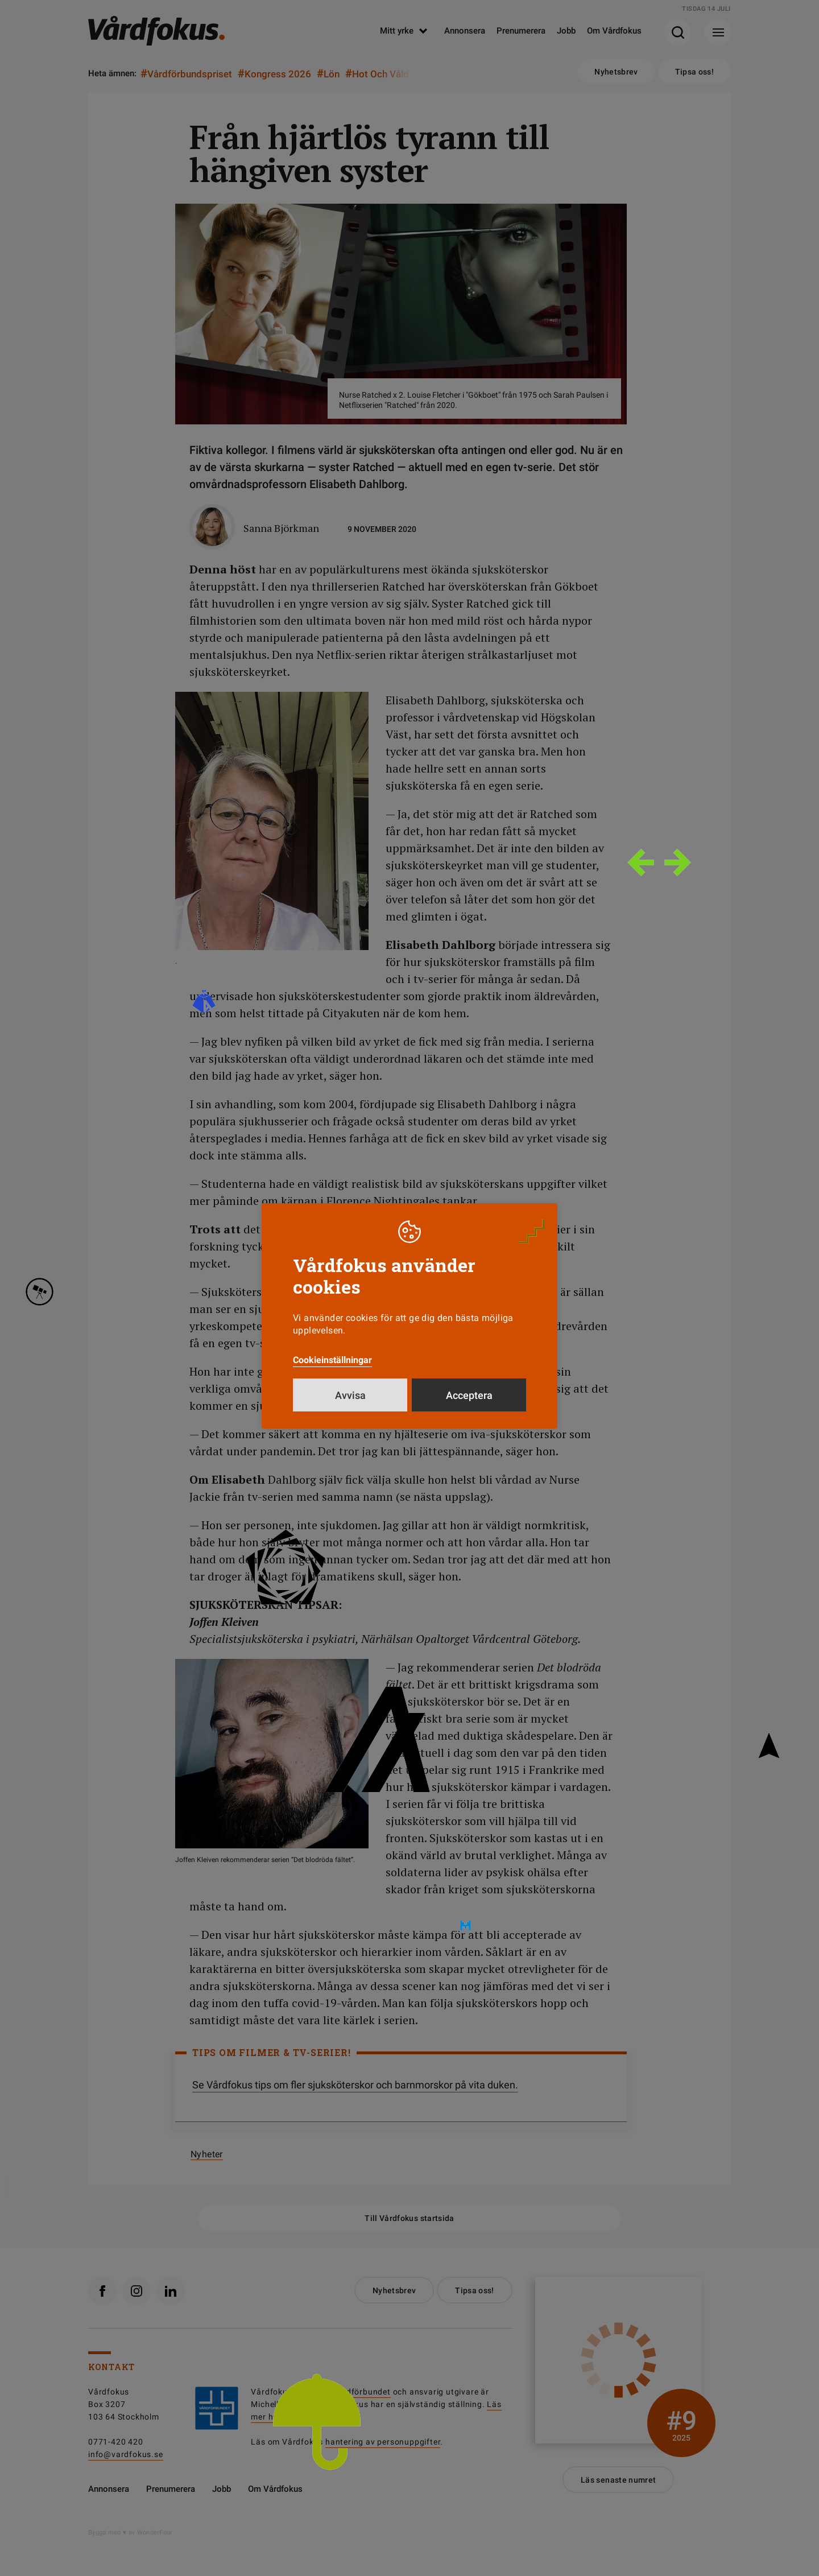 This screenshot has height=2576, width=819. Describe the element at coordinates (769, 1745) in the screenshot. I see `radar app logo` at that location.